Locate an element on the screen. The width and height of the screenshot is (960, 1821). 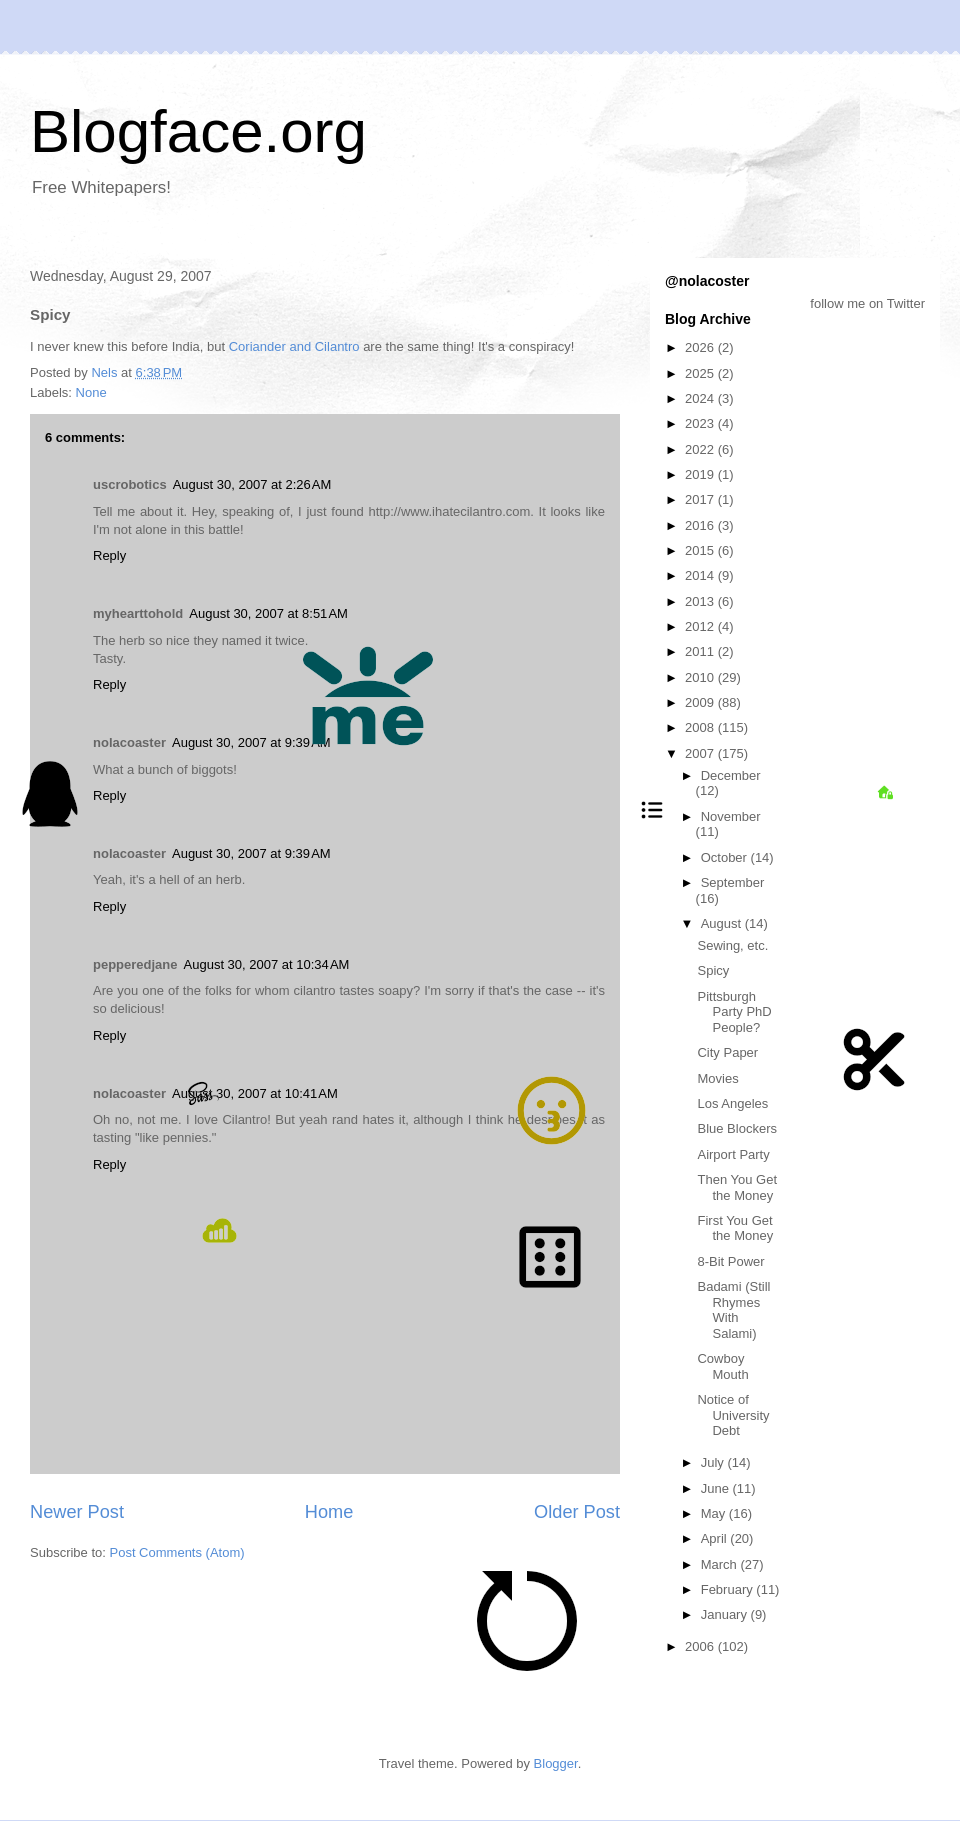
indicates a dice roll result of six is located at coordinates (550, 1257).